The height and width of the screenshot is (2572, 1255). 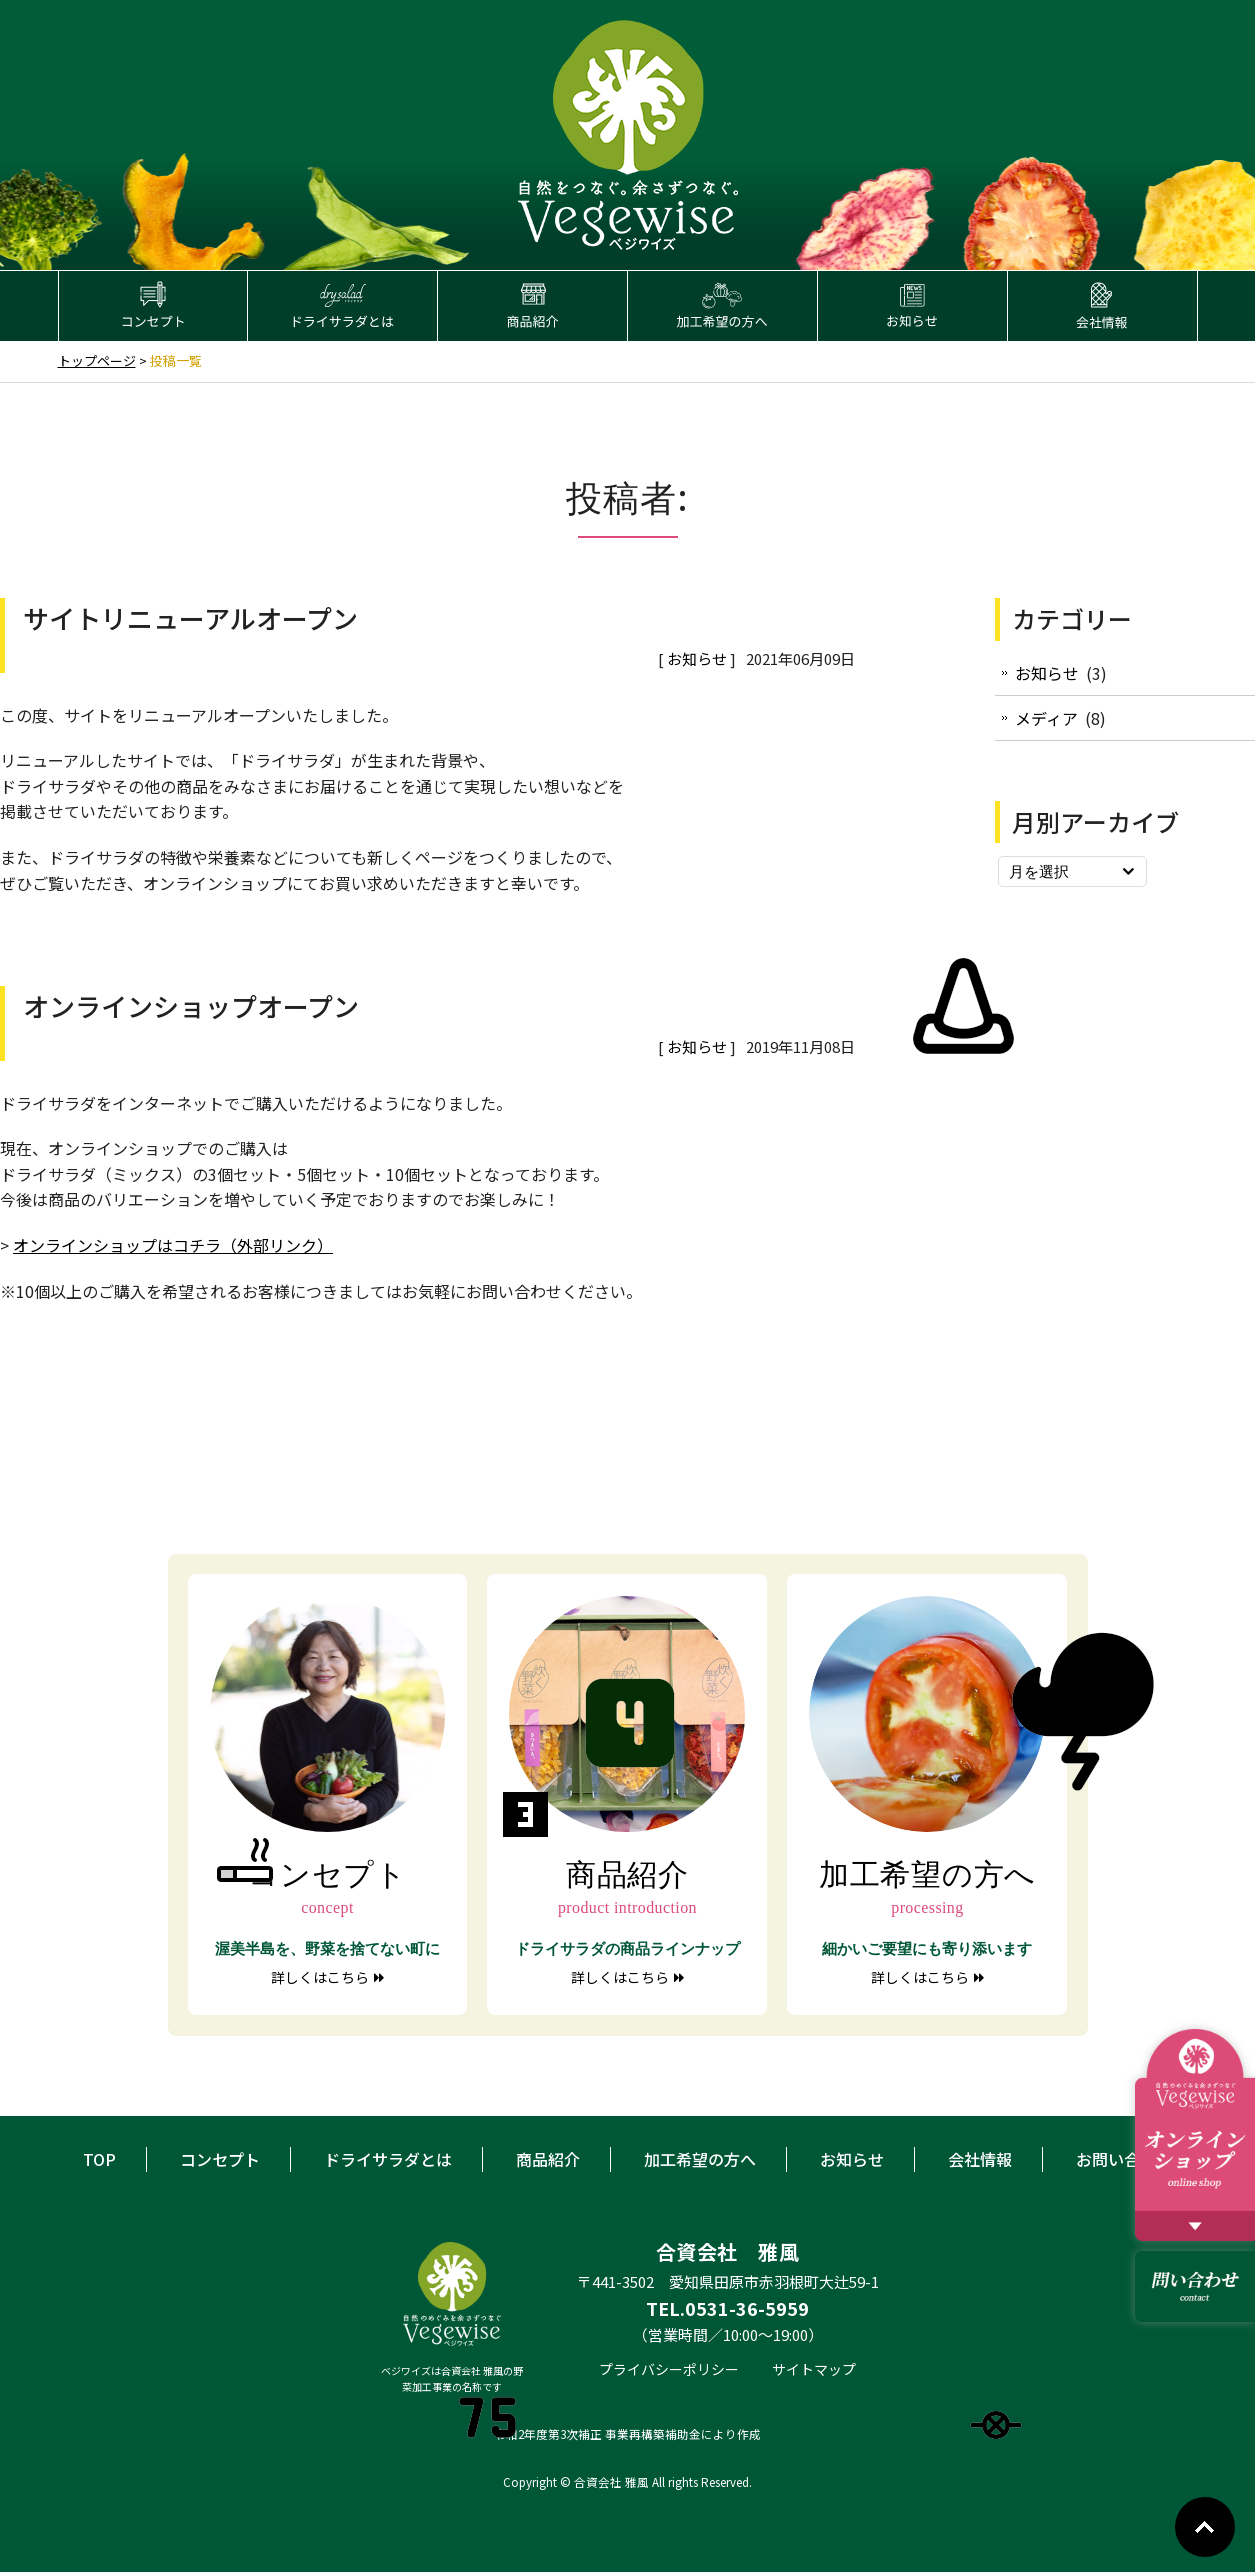 I want to click on indicates thunderstorm or severe weather conditions, so click(x=1083, y=1709).